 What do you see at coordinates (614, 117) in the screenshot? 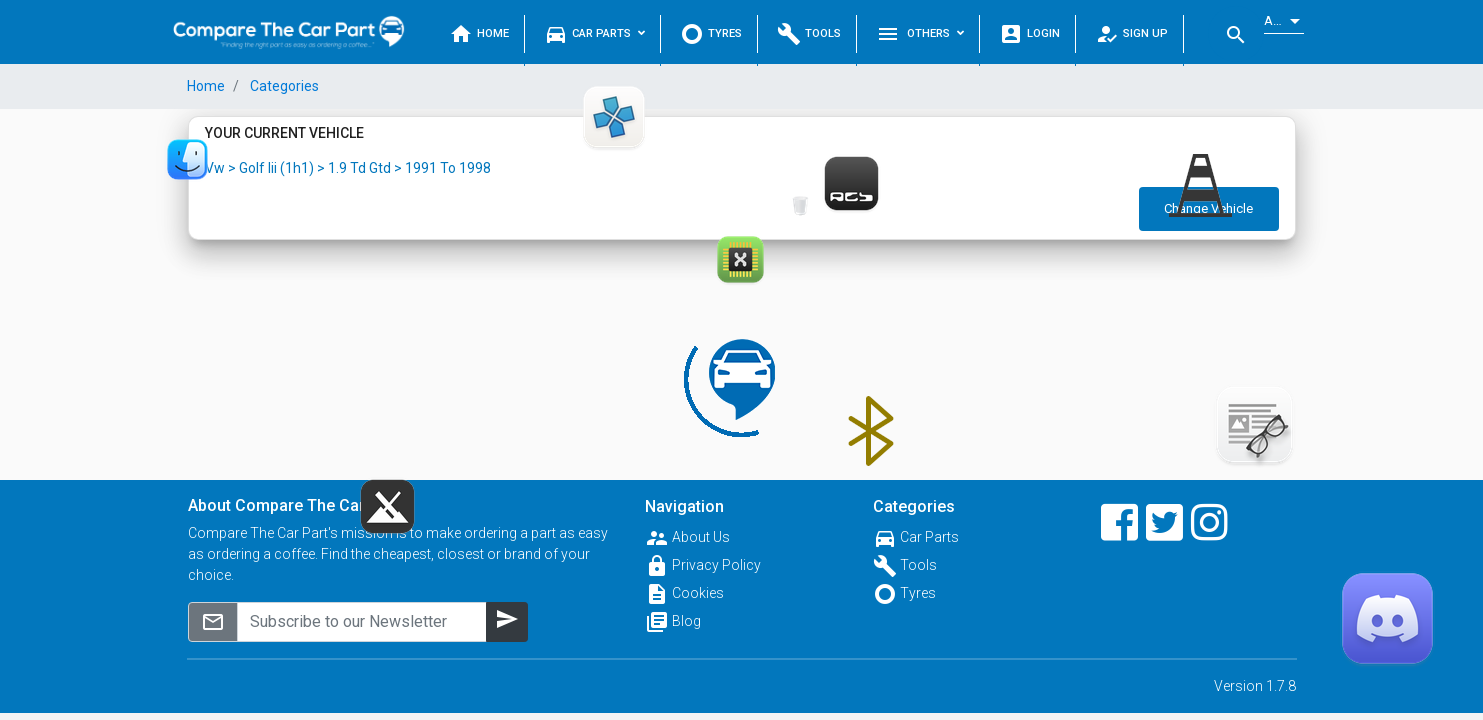
I see `launch ppsspp psp emulator` at bounding box center [614, 117].